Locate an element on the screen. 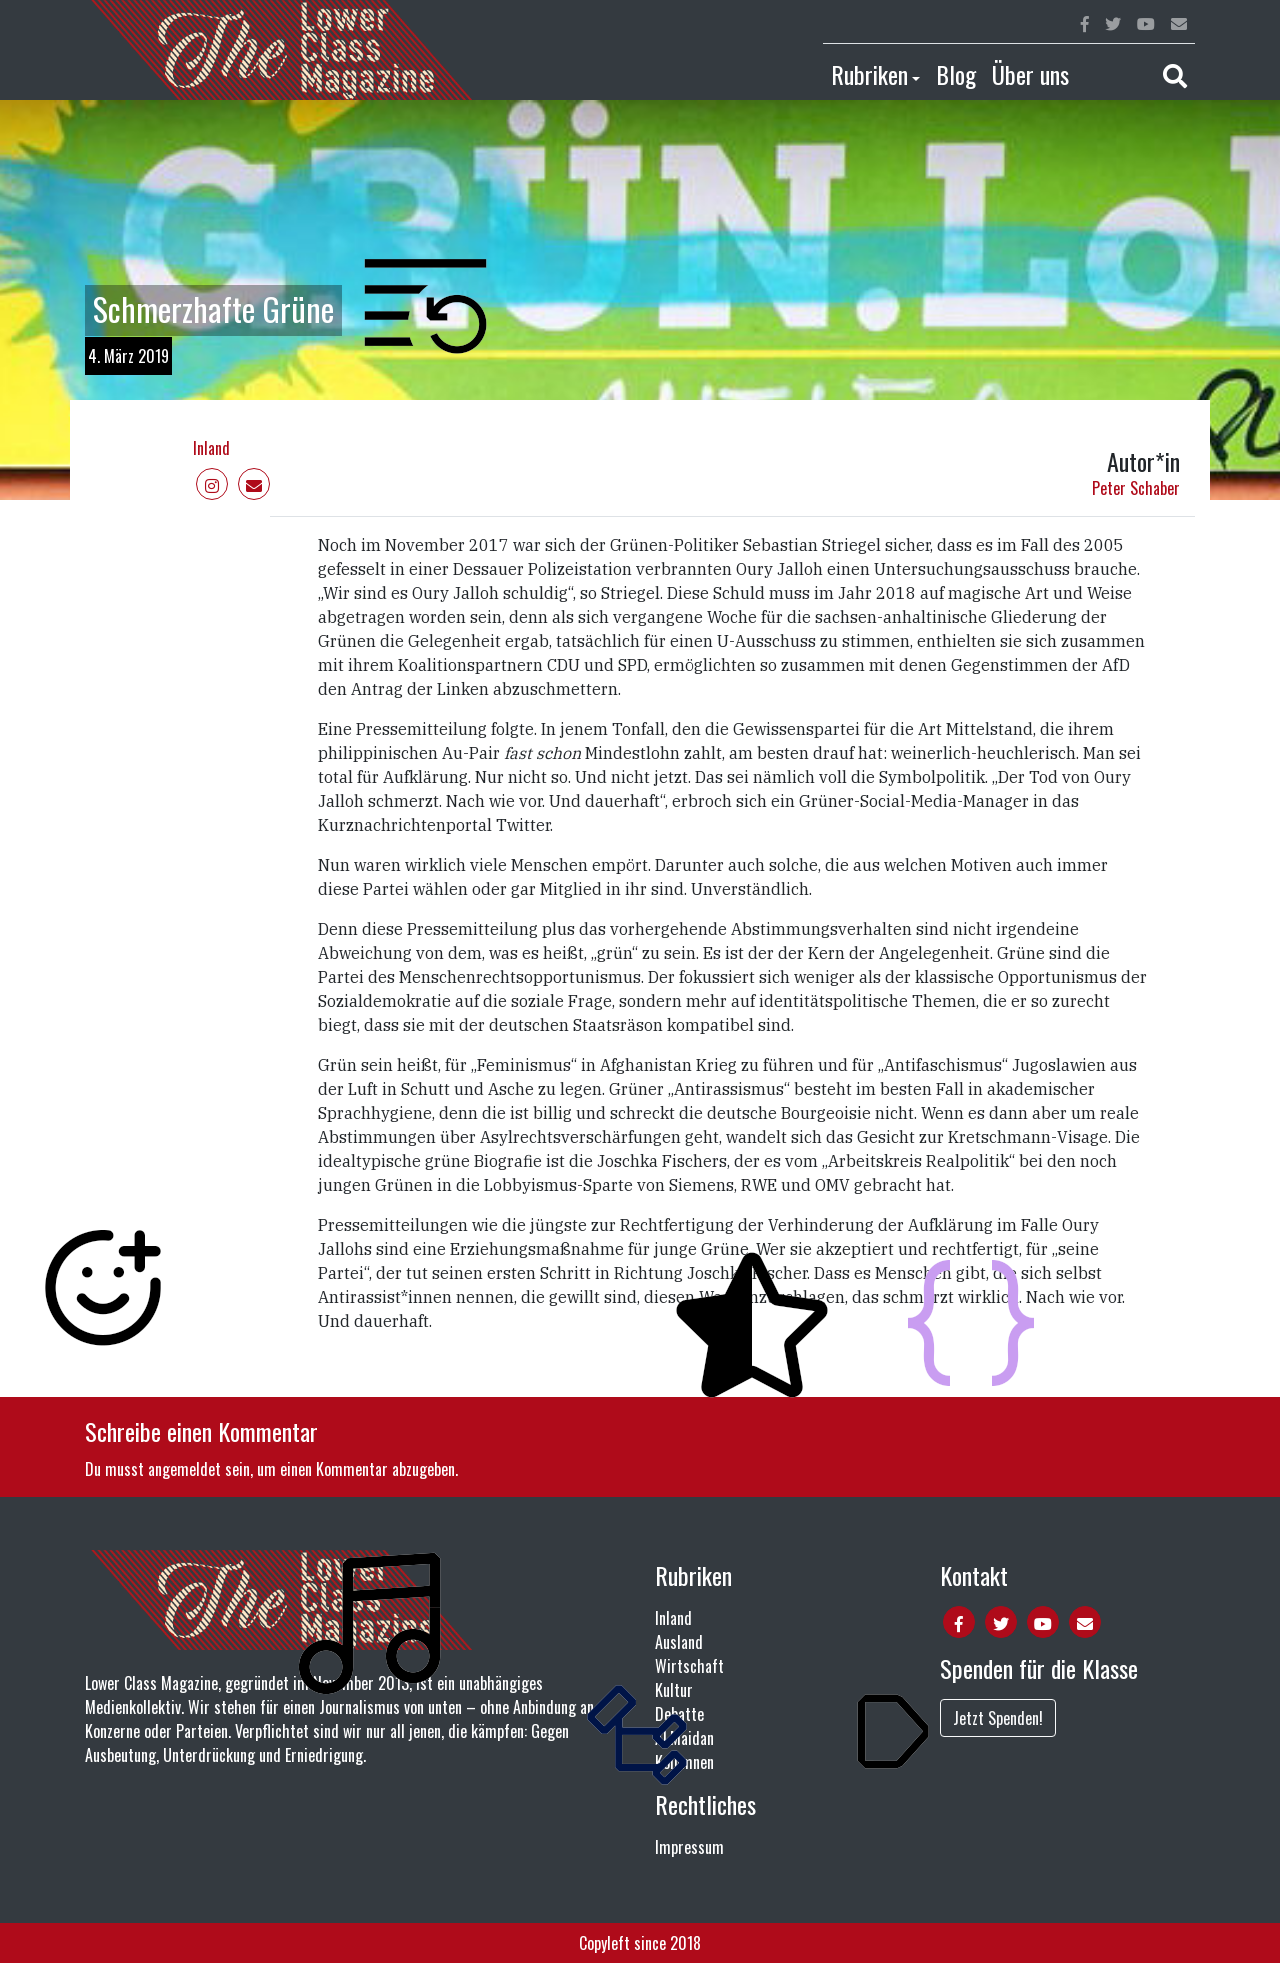  indicates a partial or half rating is located at coordinates (752, 1327).